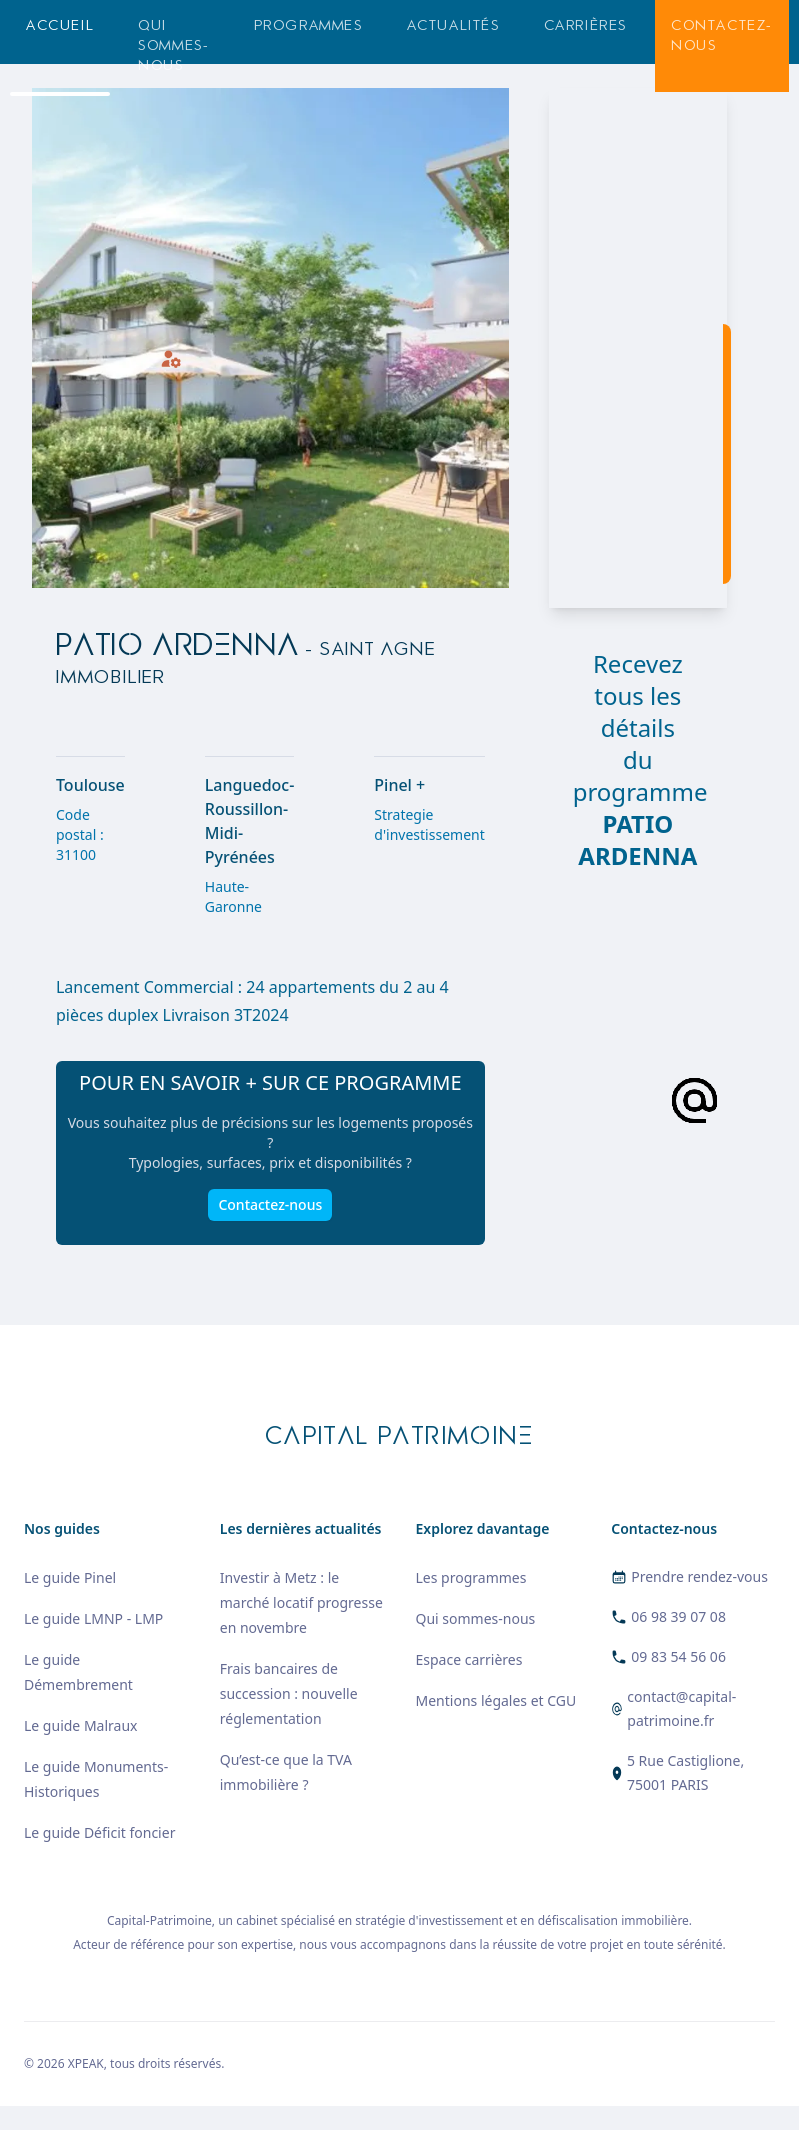 This screenshot has width=799, height=2130. Describe the element at coordinates (694, 1100) in the screenshot. I see `enter or view email address` at that location.